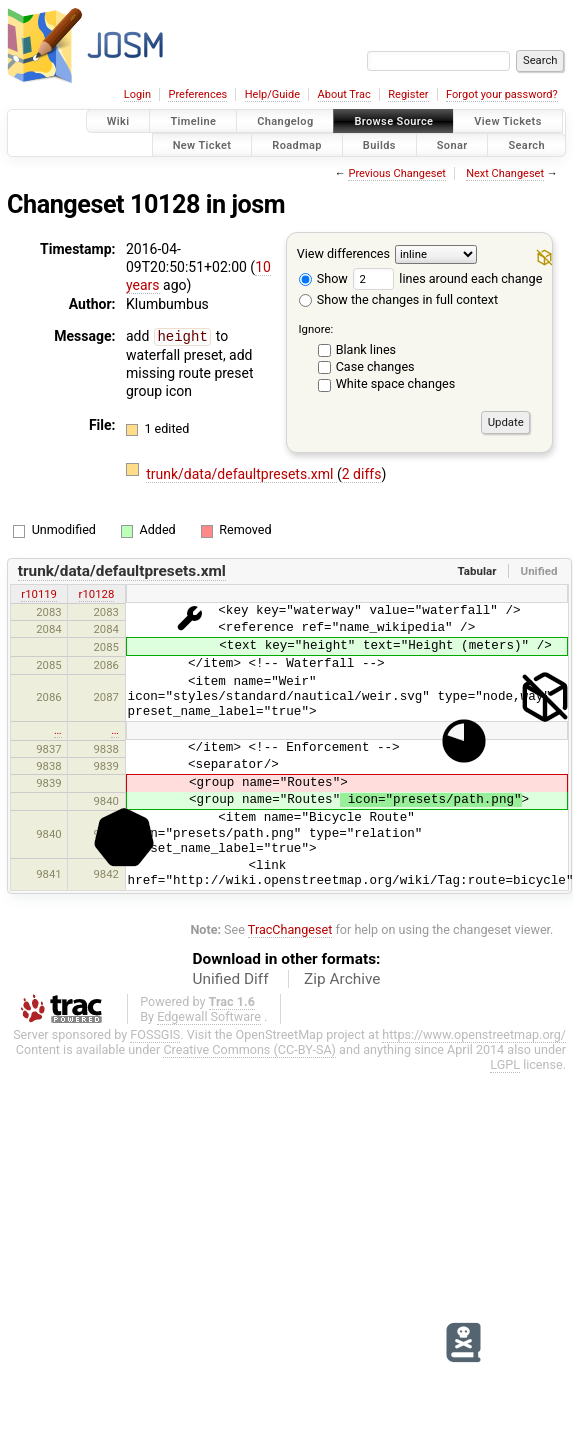 The width and height of the screenshot is (573, 1443). I want to click on 3D view disabled or unavailable, so click(545, 697).